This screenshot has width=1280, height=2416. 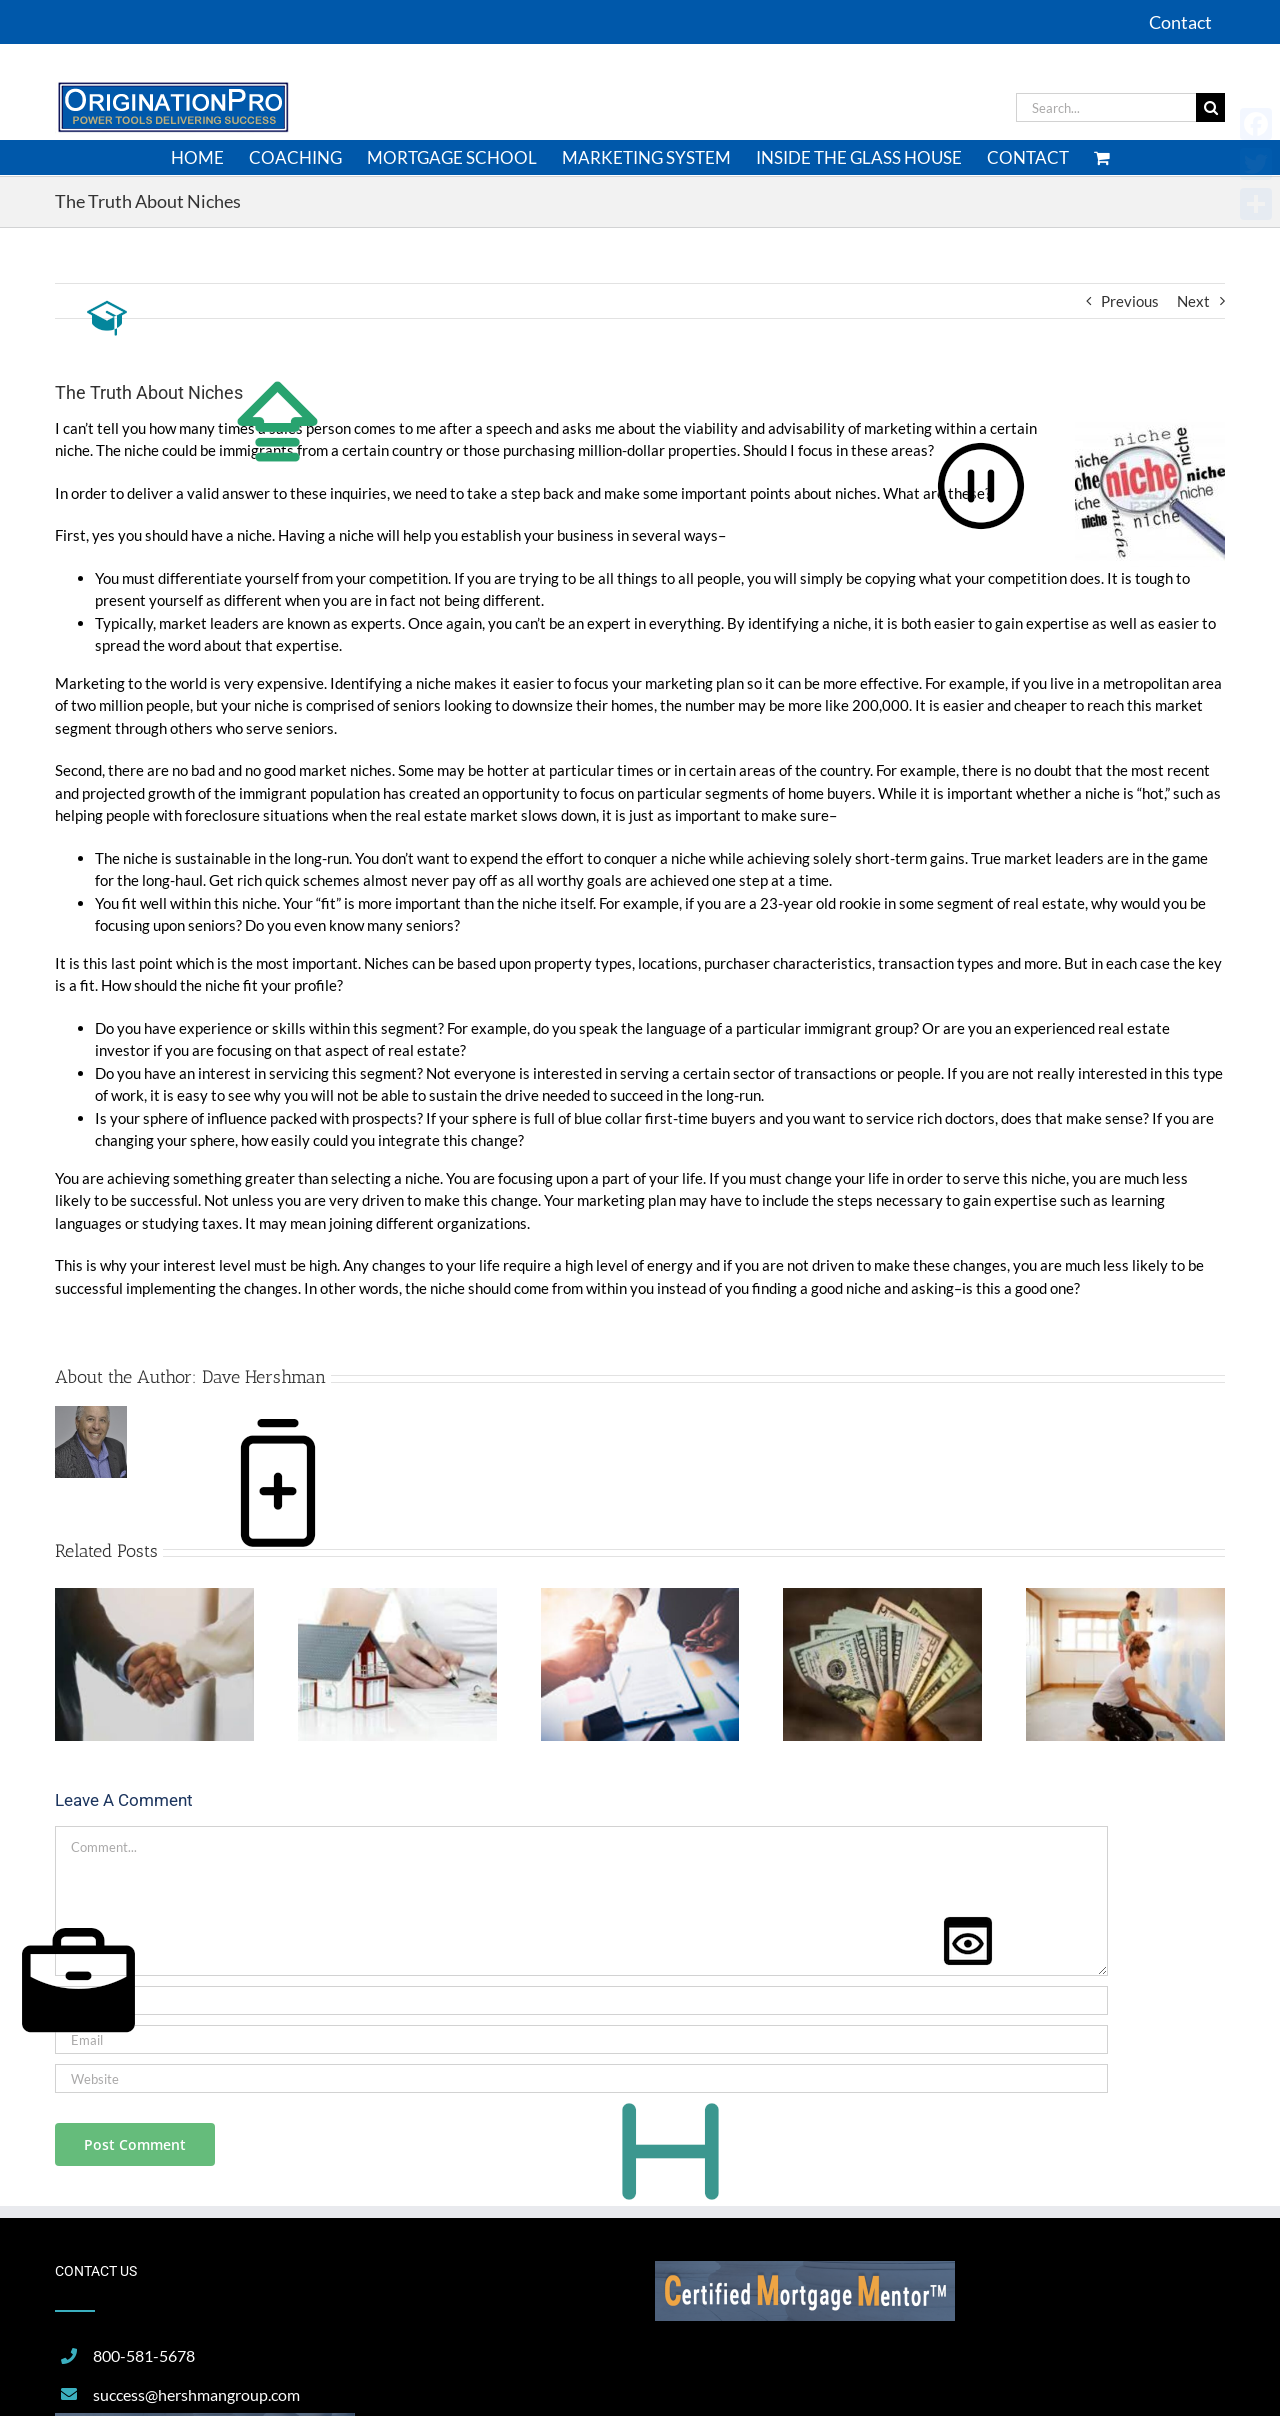 What do you see at coordinates (278, 1485) in the screenshot?
I see `add a new battery or power source` at bounding box center [278, 1485].